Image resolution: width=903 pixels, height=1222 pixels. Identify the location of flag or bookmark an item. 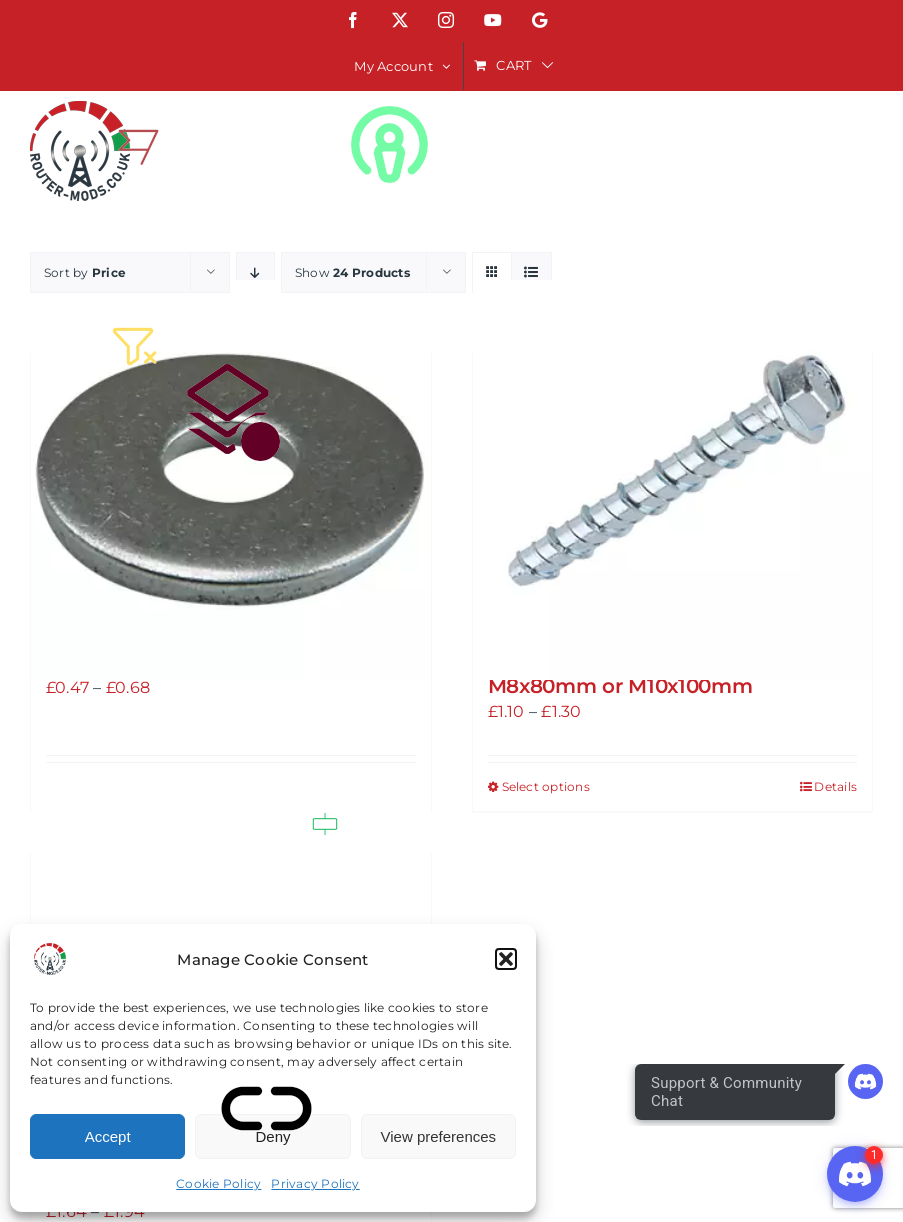
(137, 145).